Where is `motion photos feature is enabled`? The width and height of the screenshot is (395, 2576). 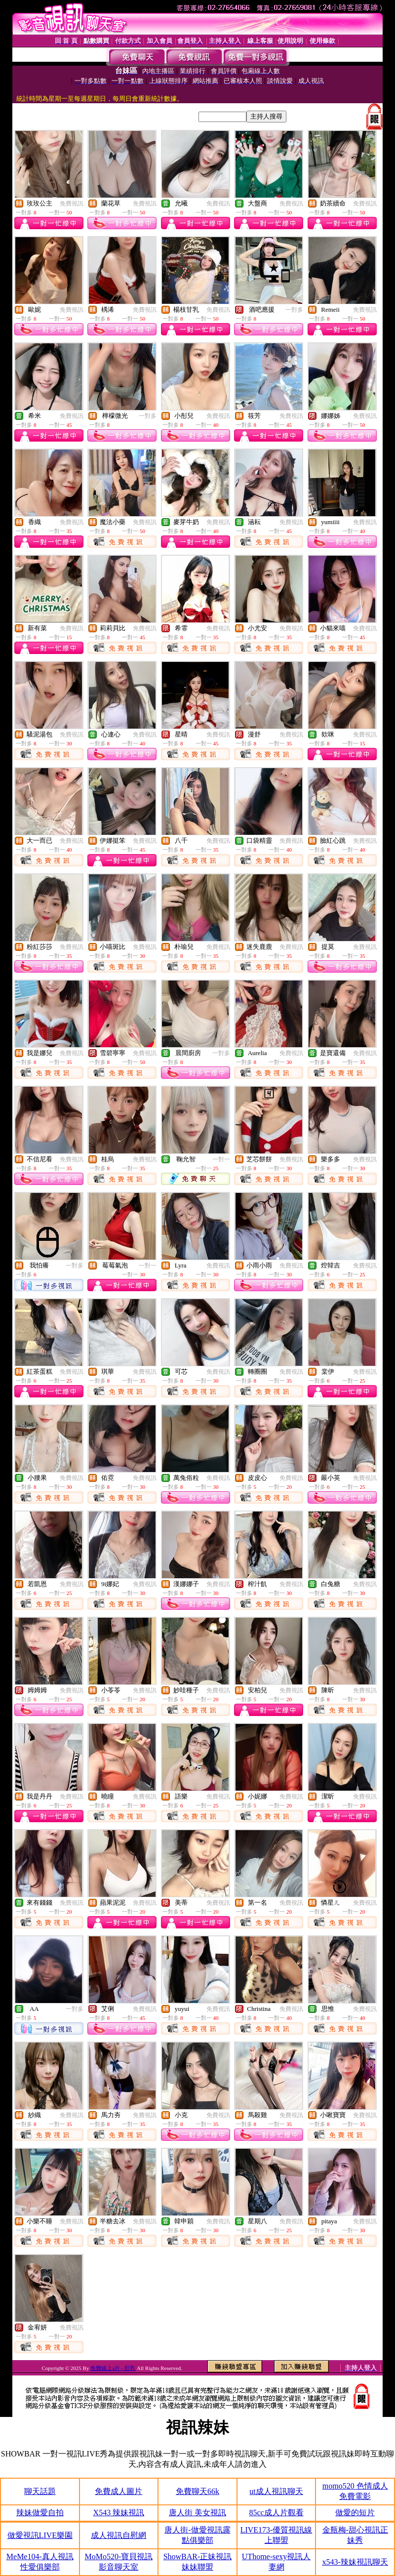 motion photos feature is enabled is located at coordinates (340, 1887).